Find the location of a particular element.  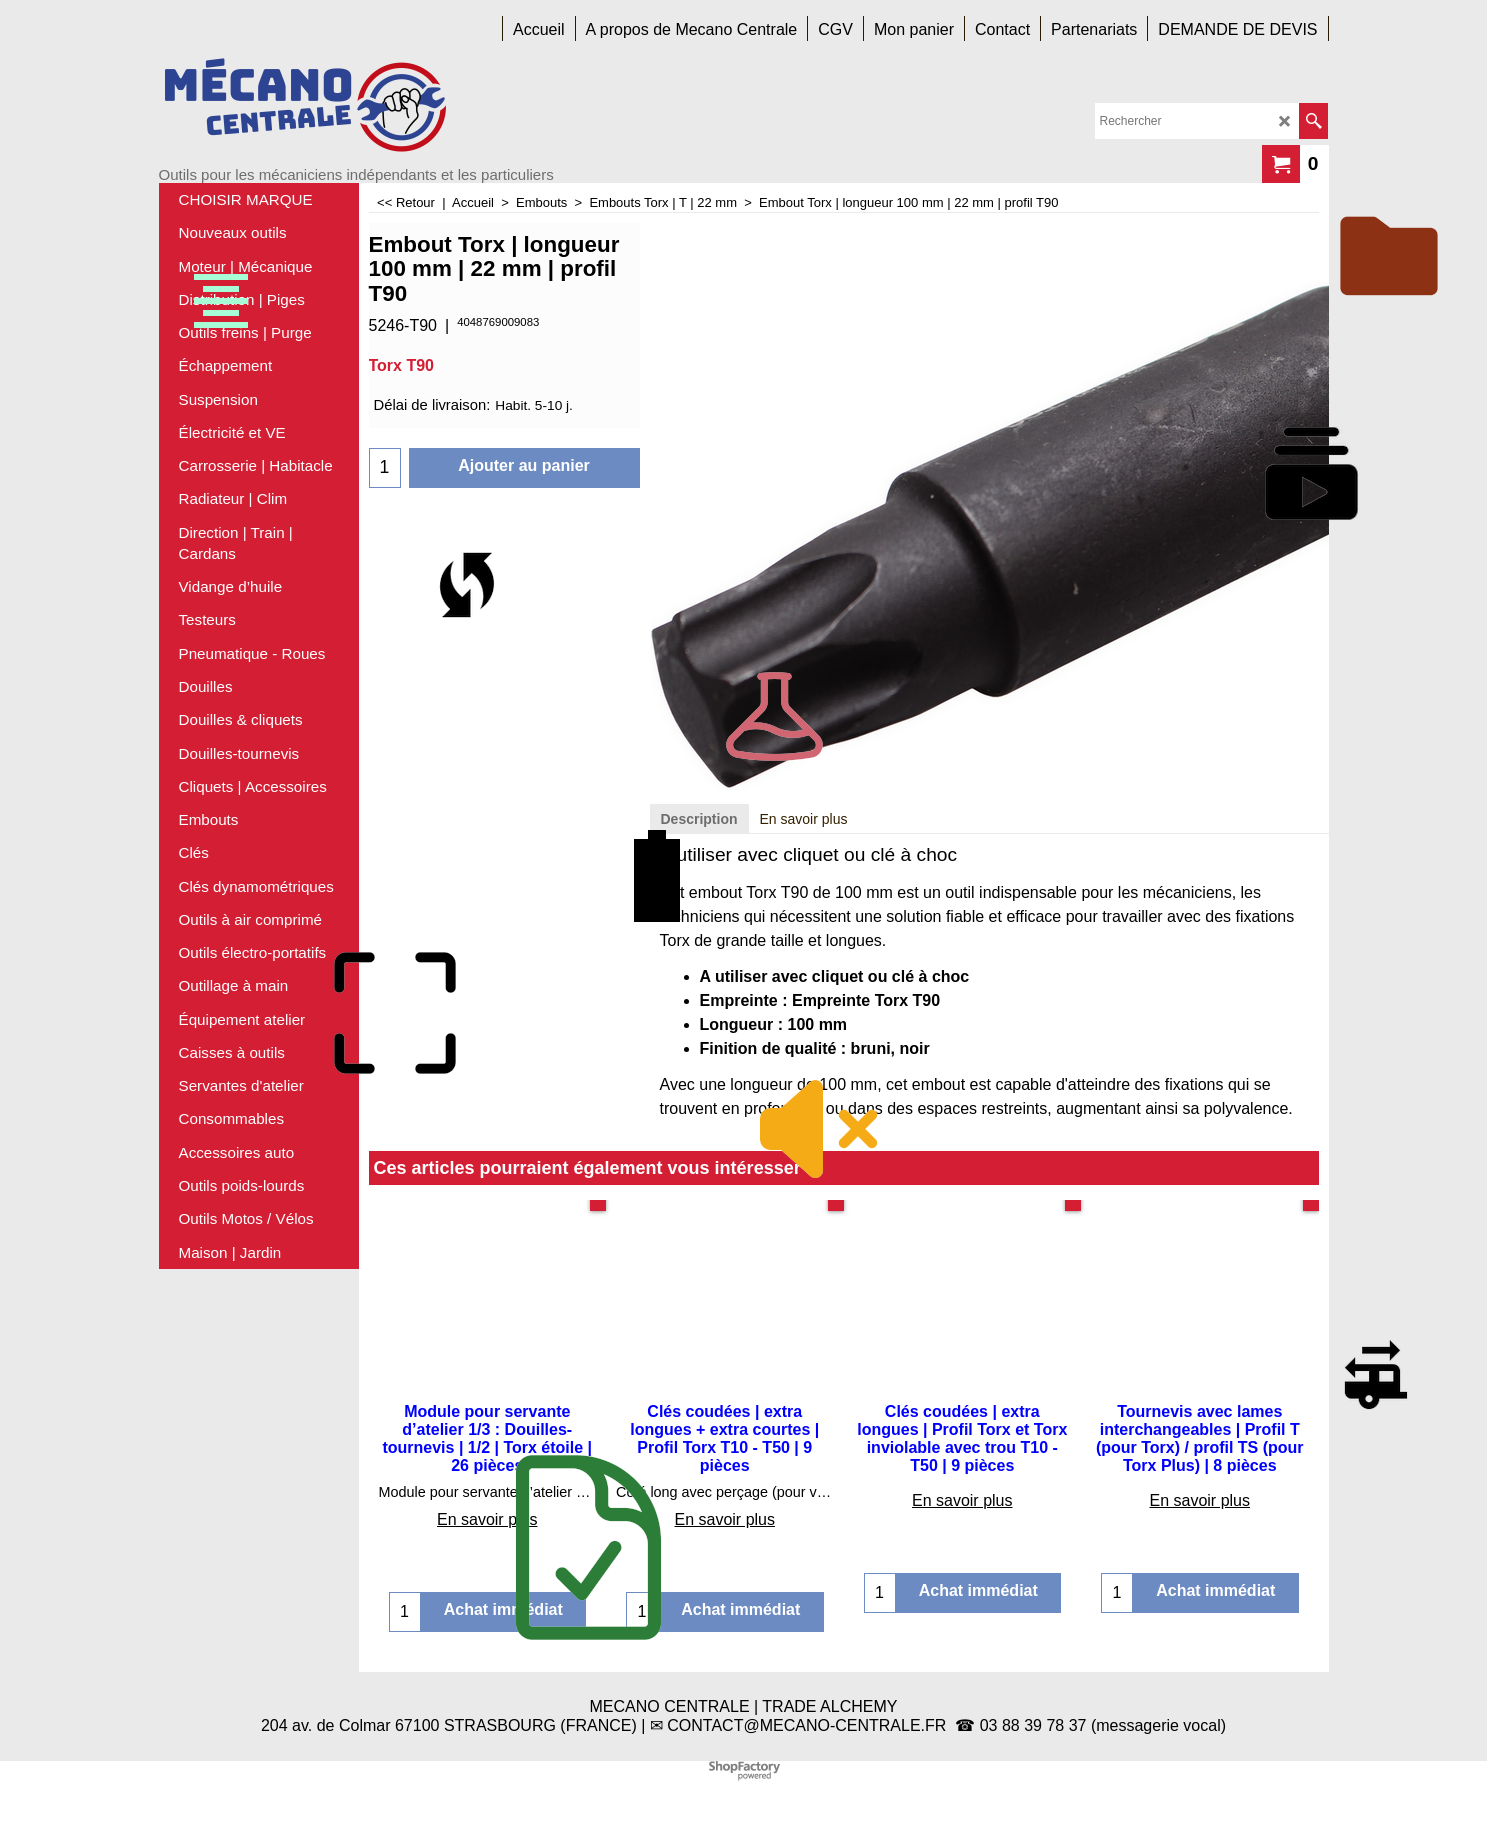

initiate wifi protected setup (WPS) connection is located at coordinates (467, 585).